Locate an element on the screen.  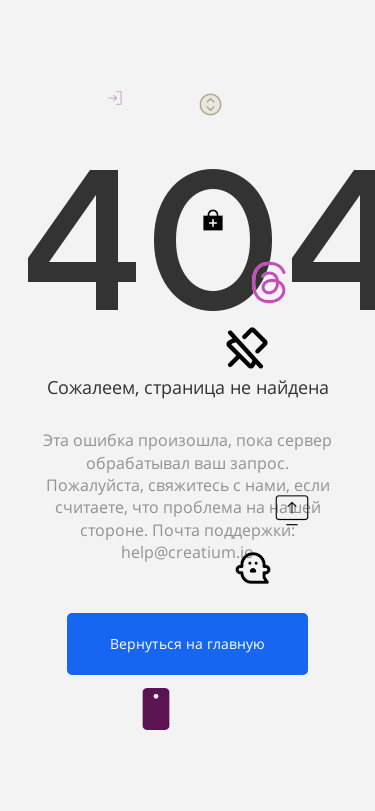
expand or collapse a section is located at coordinates (210, 104).